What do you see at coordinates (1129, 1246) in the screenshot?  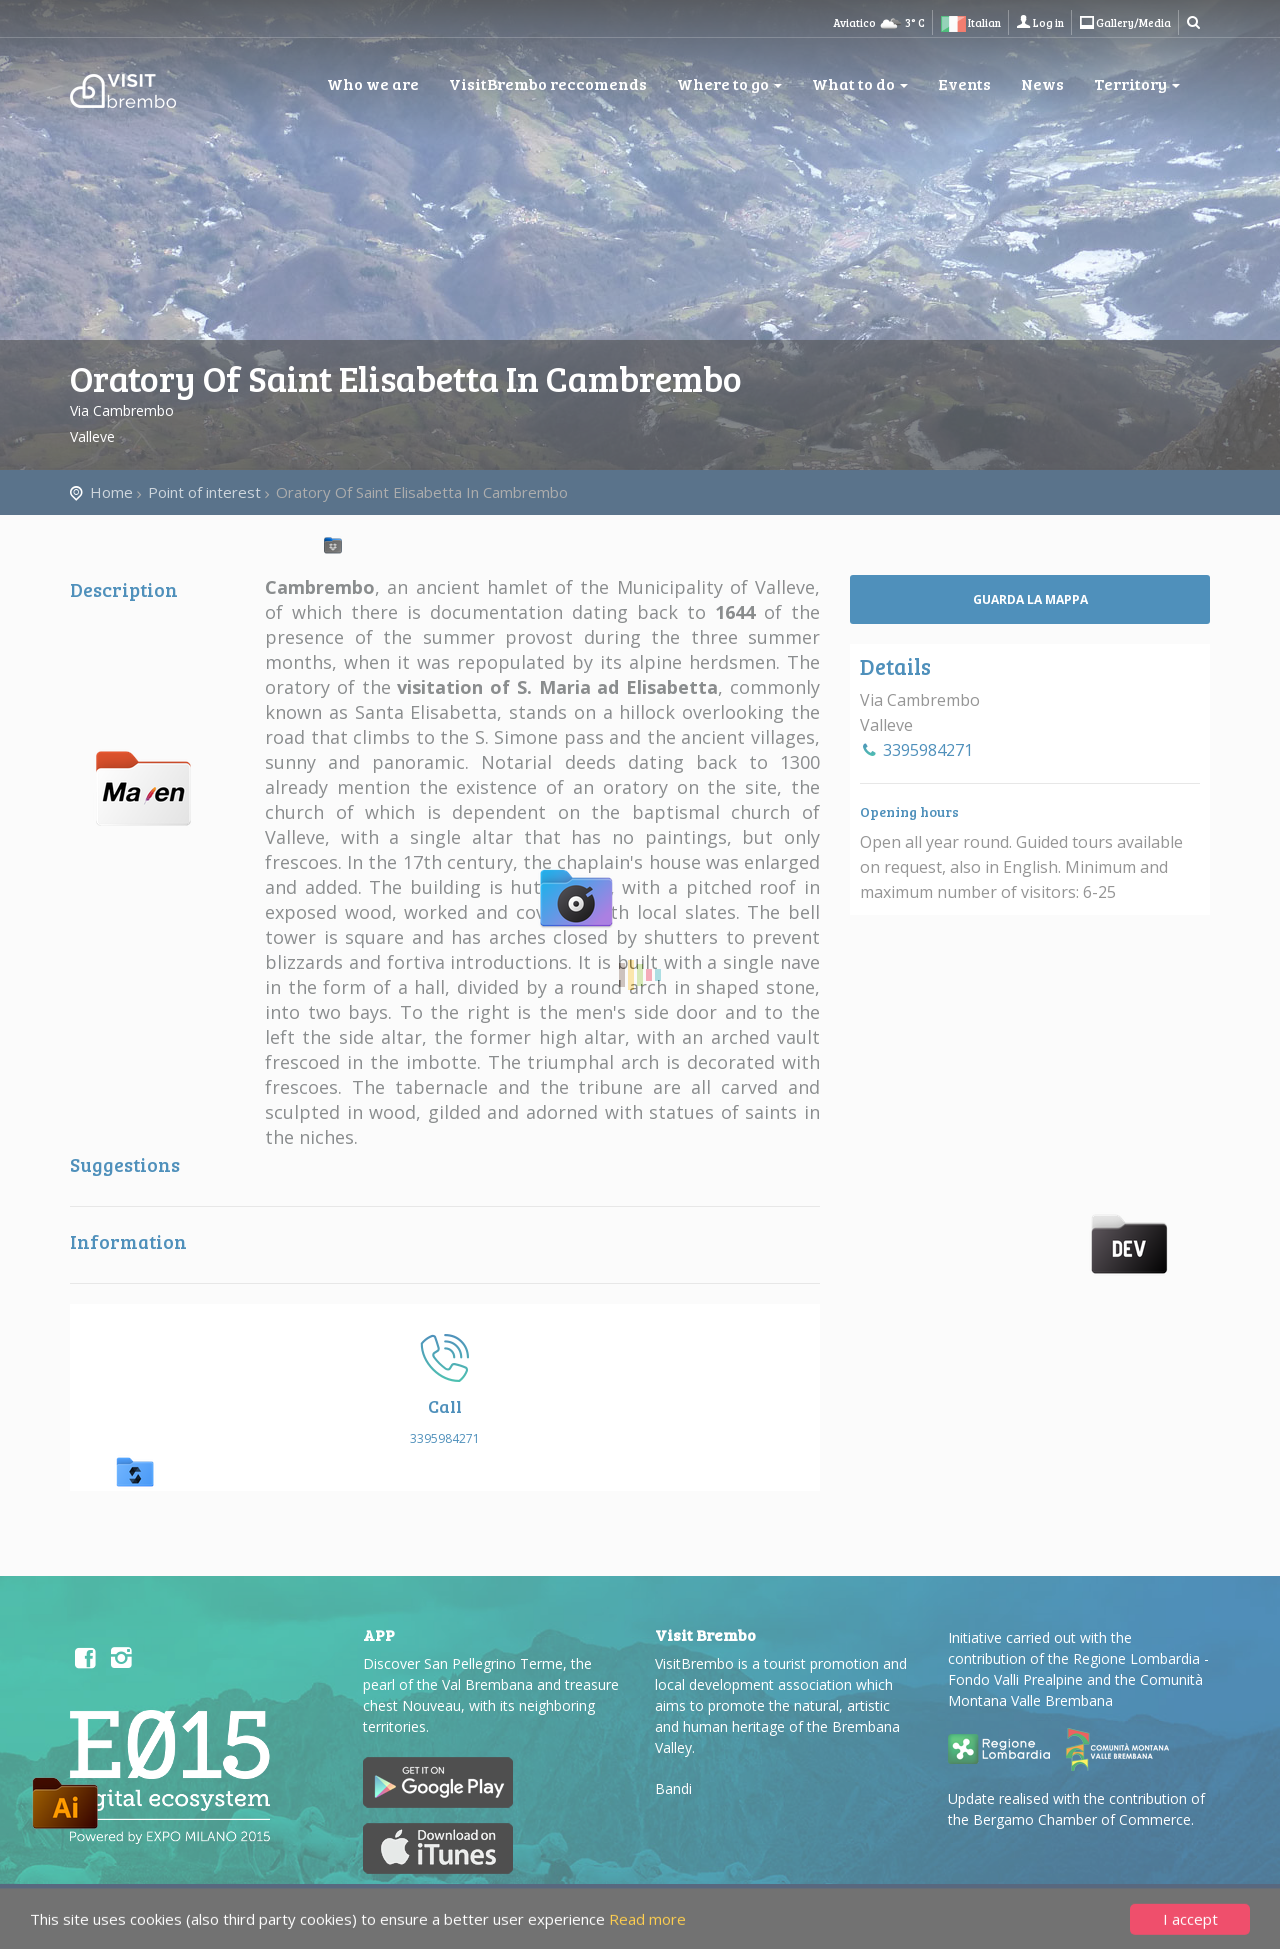 I see `folder containing dev.to related projects or resources` at bounding box center [1129, 1246].